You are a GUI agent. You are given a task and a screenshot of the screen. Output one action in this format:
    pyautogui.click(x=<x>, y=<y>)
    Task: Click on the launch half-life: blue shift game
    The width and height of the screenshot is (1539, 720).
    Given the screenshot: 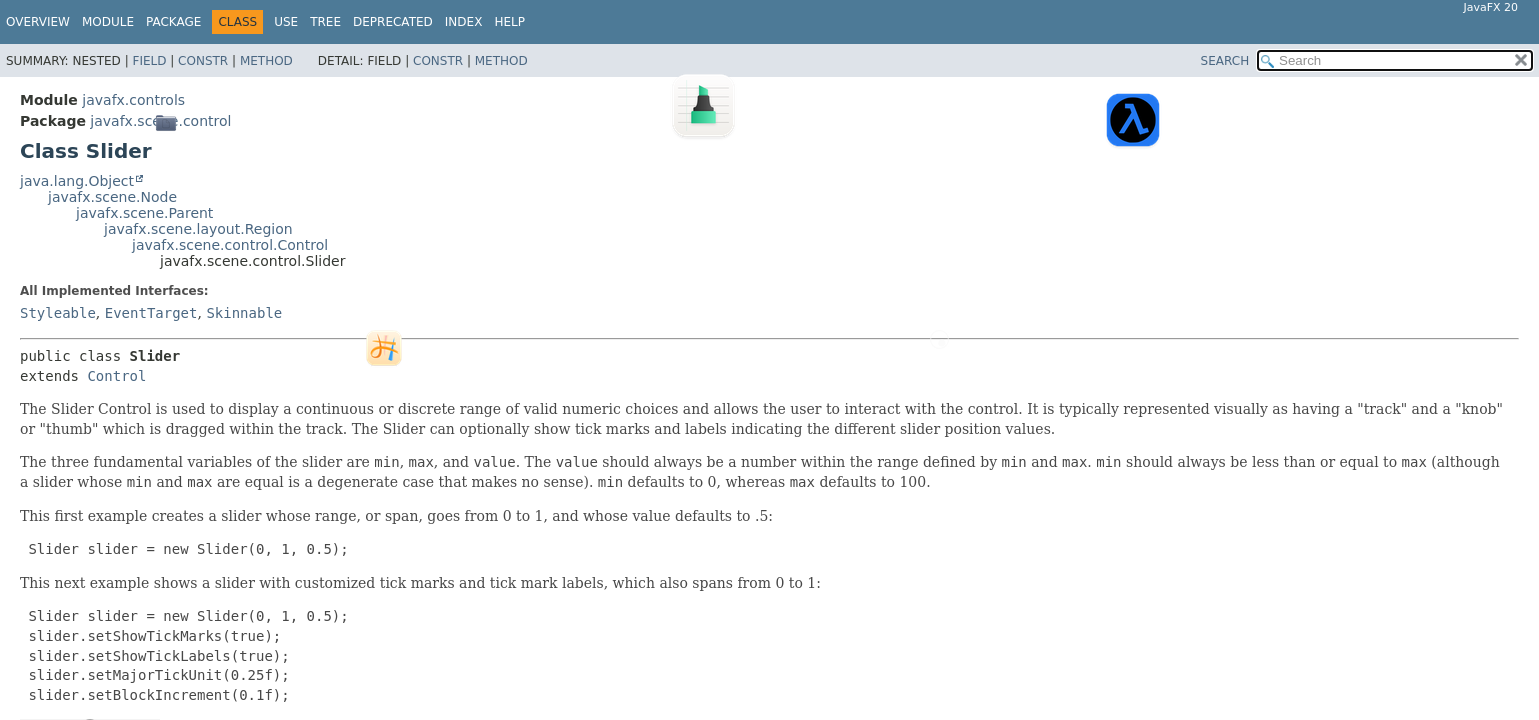 What is the action you would take?
    pyautogui.click(x=1133, y=120)
    